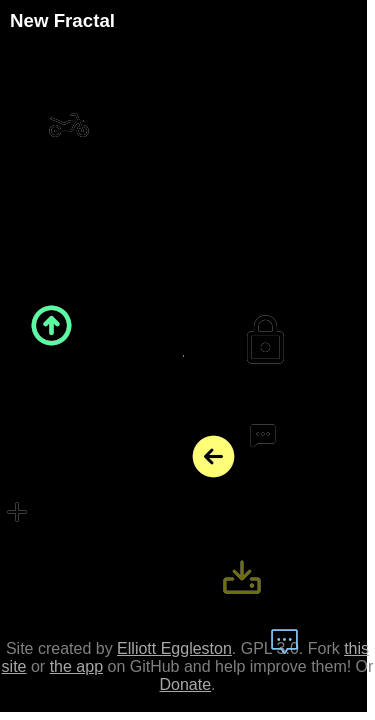  I want to click on go back to the previous screen, so click(213, 456).